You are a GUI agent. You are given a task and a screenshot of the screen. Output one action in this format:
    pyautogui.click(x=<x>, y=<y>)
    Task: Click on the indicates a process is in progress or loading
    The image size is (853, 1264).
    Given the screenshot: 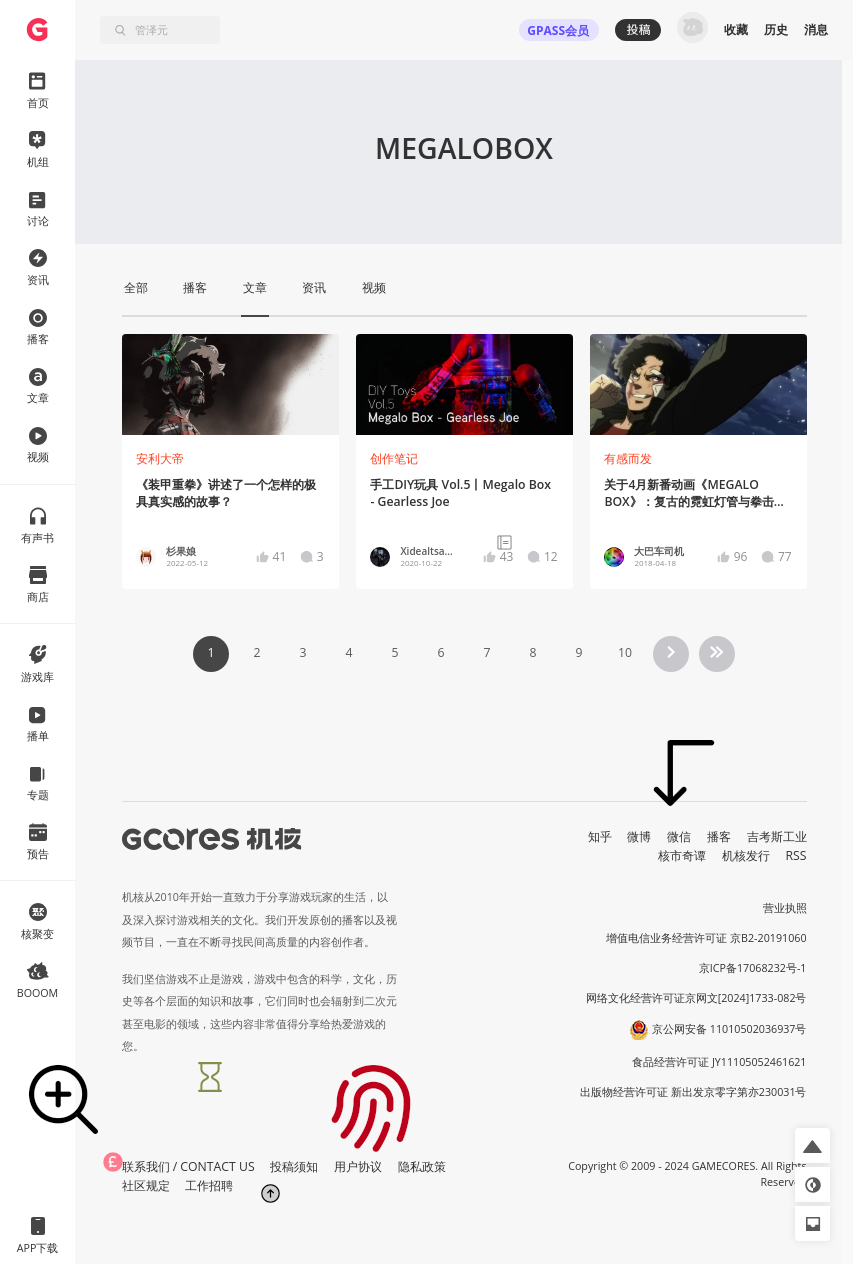 What is the action you would take?
    pyautogui.click(x=210, y=1077)
    